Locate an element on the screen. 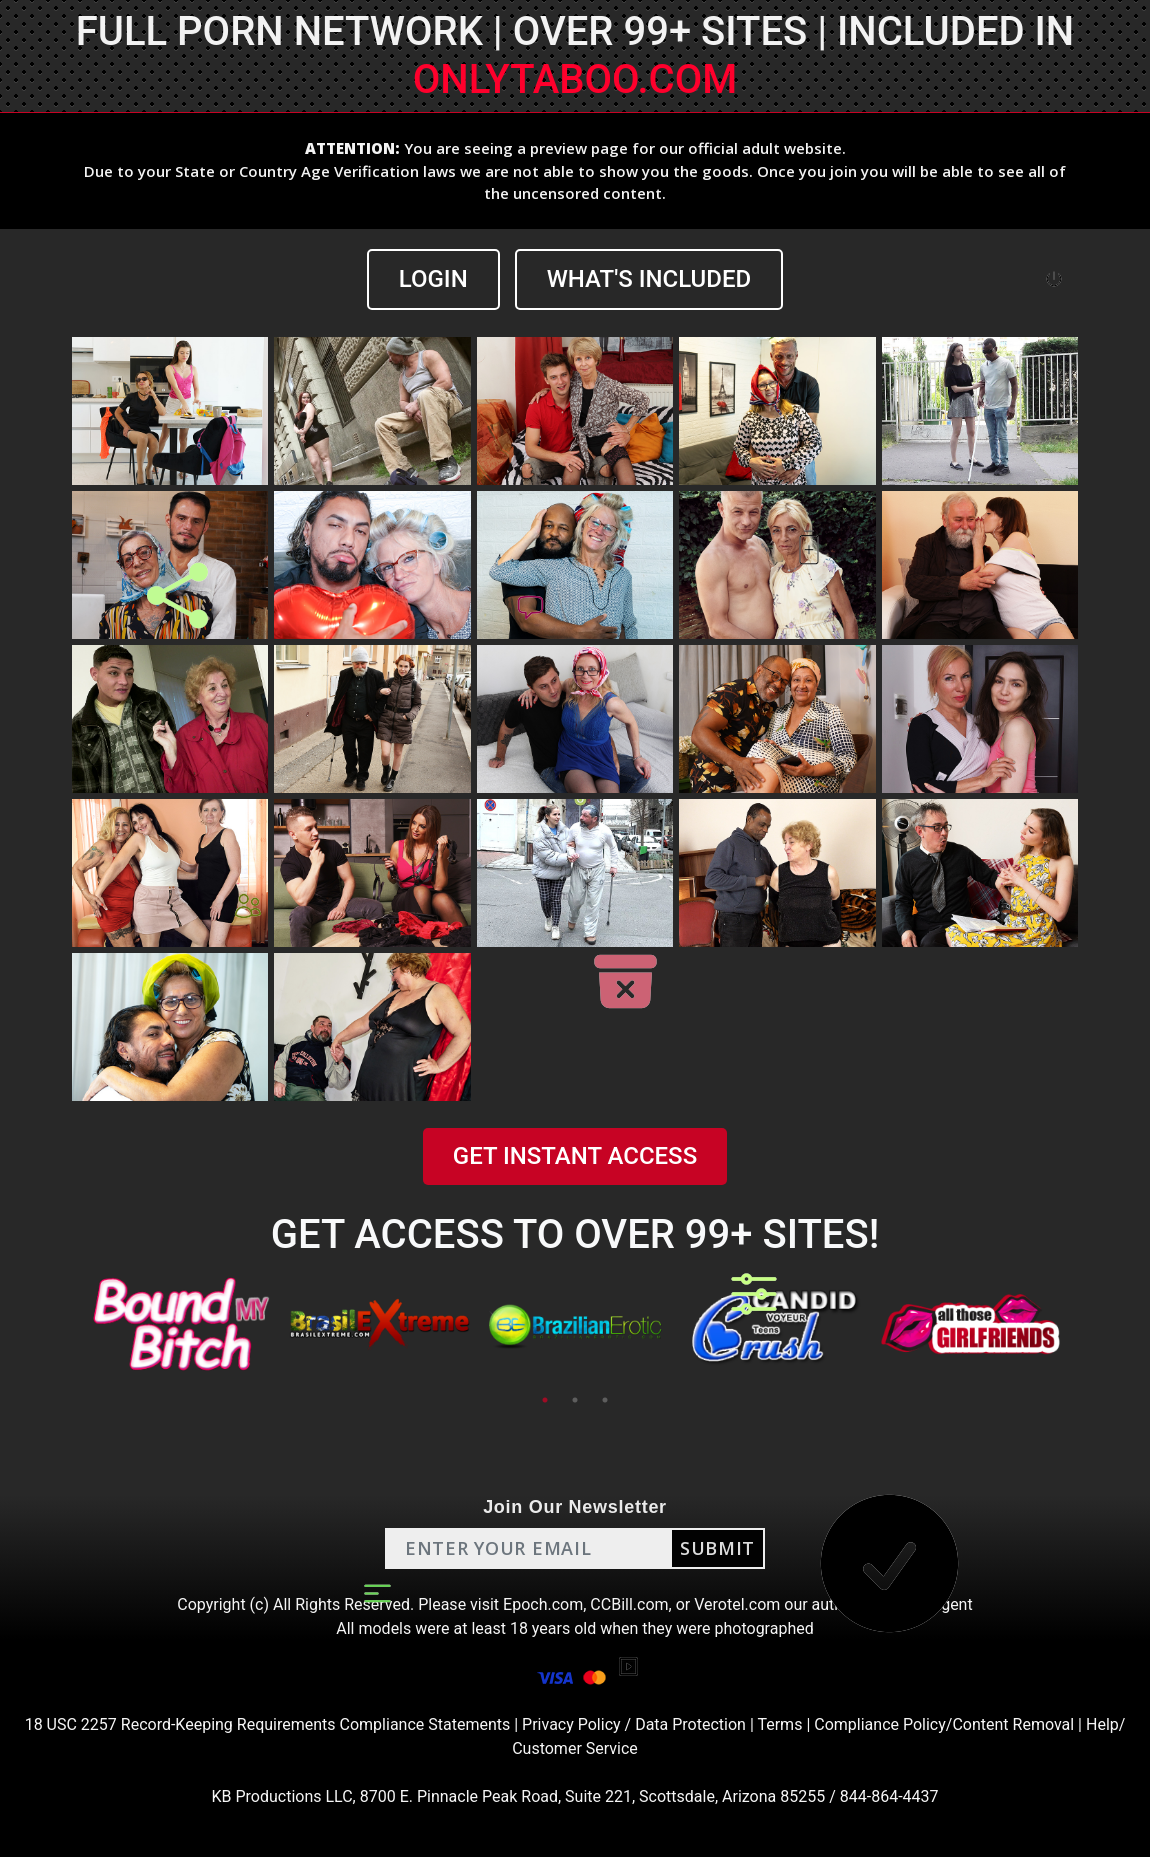  turn device on or off is located at coordinates (1054, 279).